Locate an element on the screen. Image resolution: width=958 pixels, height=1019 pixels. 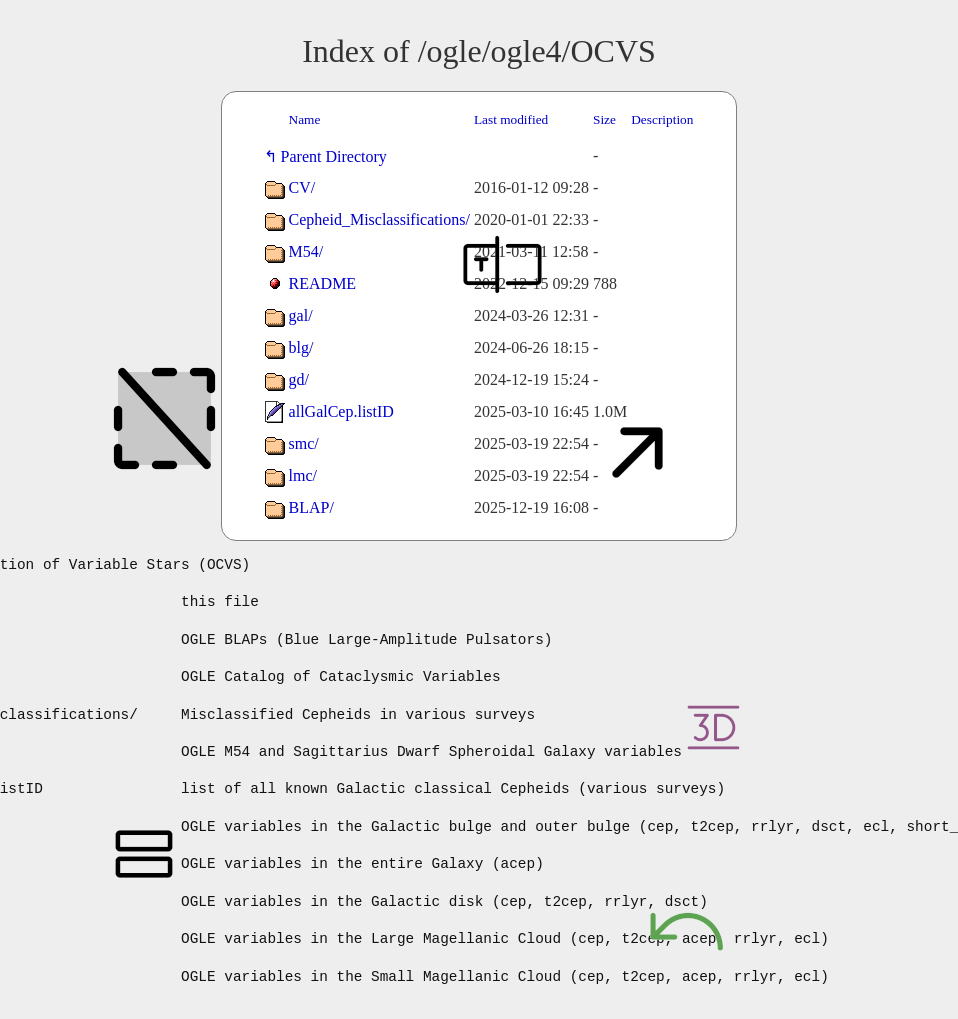
open link in new tab or window is located at coordinates (637, 452).